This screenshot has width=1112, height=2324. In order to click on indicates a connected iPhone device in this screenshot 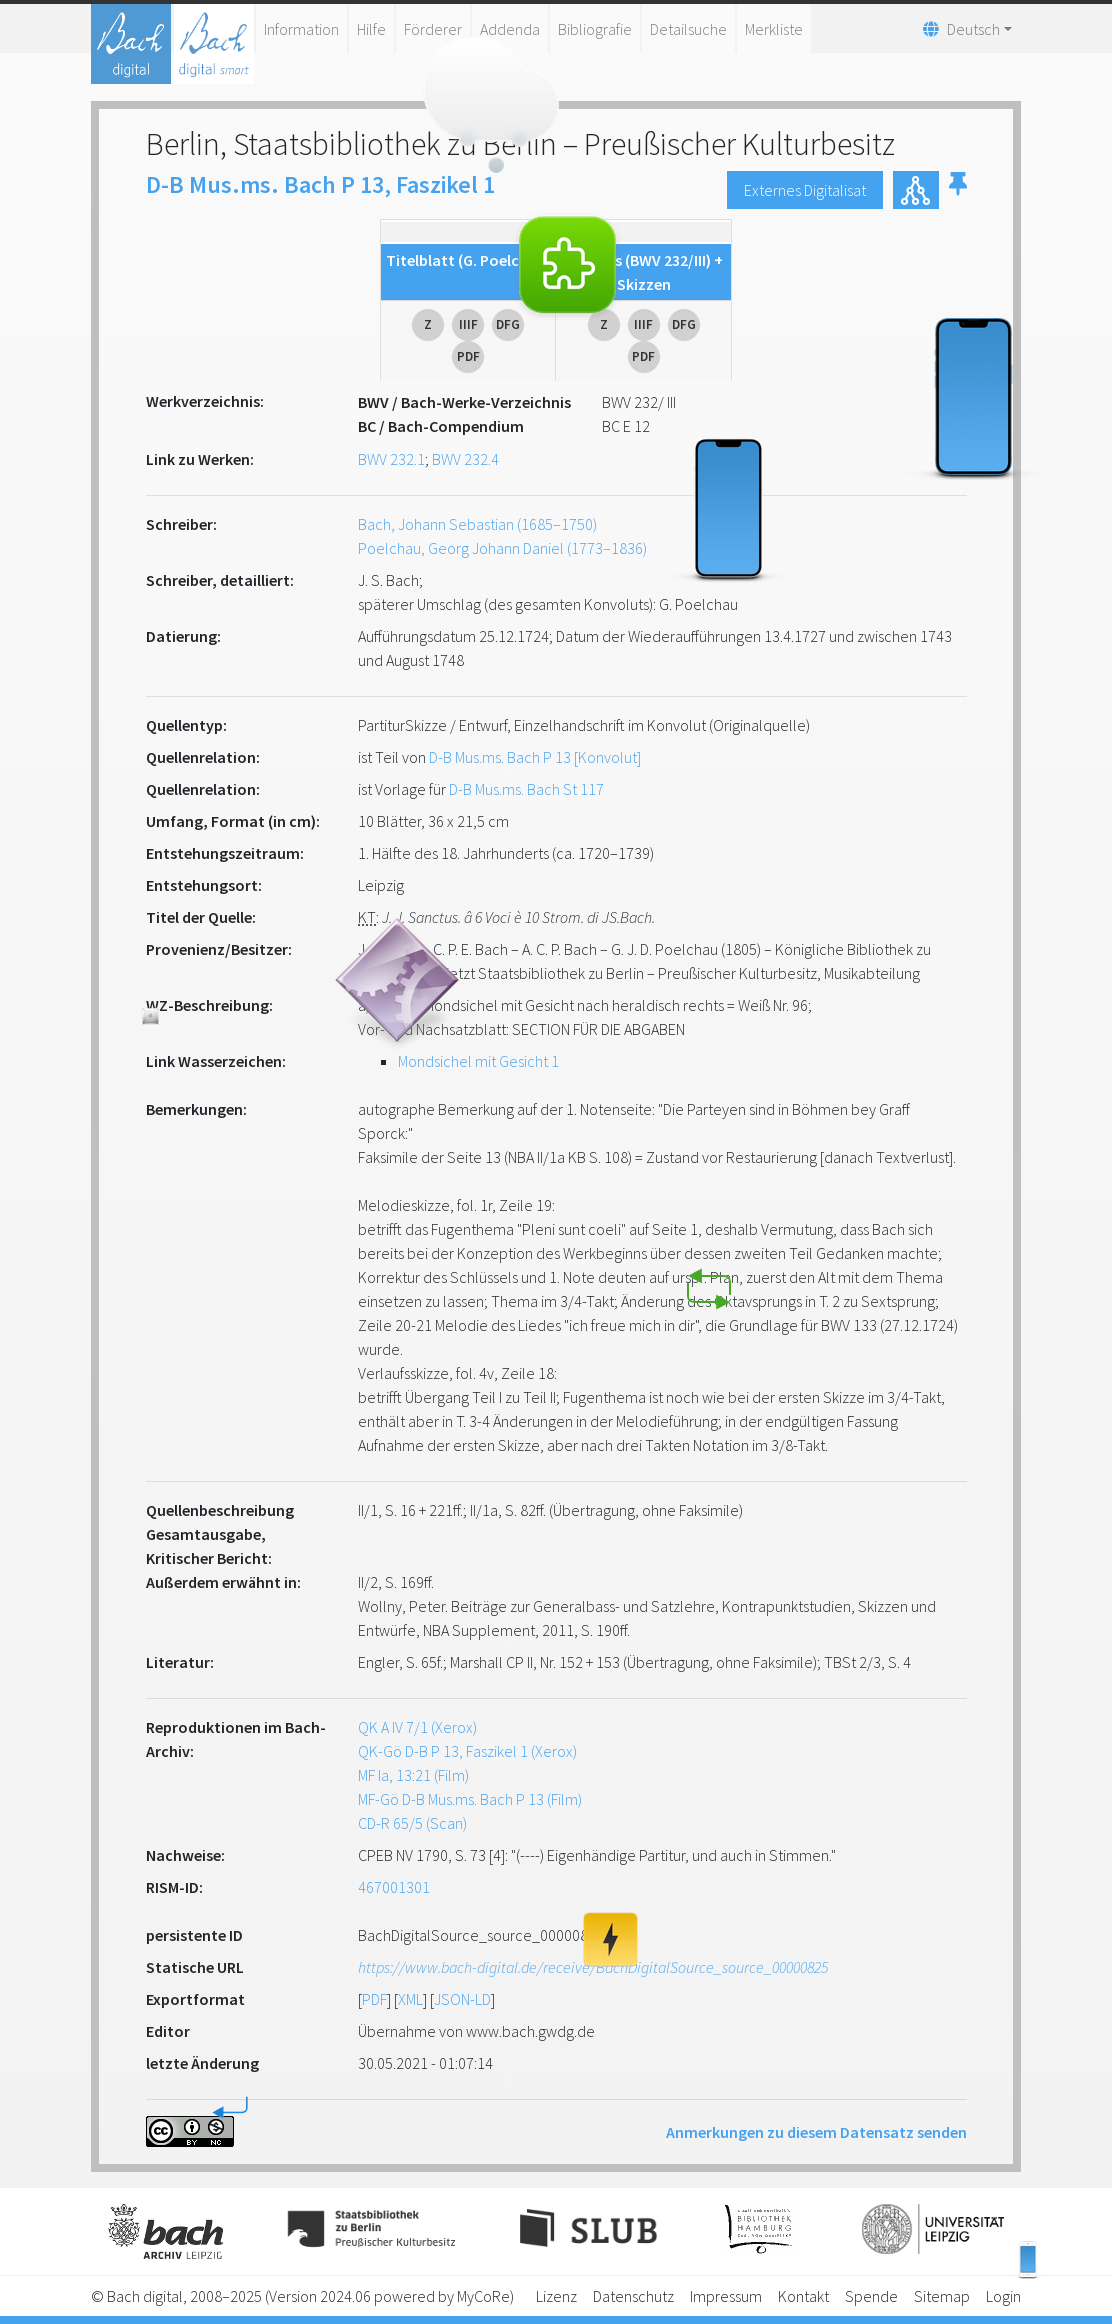, I will do `click(728, 510)`.